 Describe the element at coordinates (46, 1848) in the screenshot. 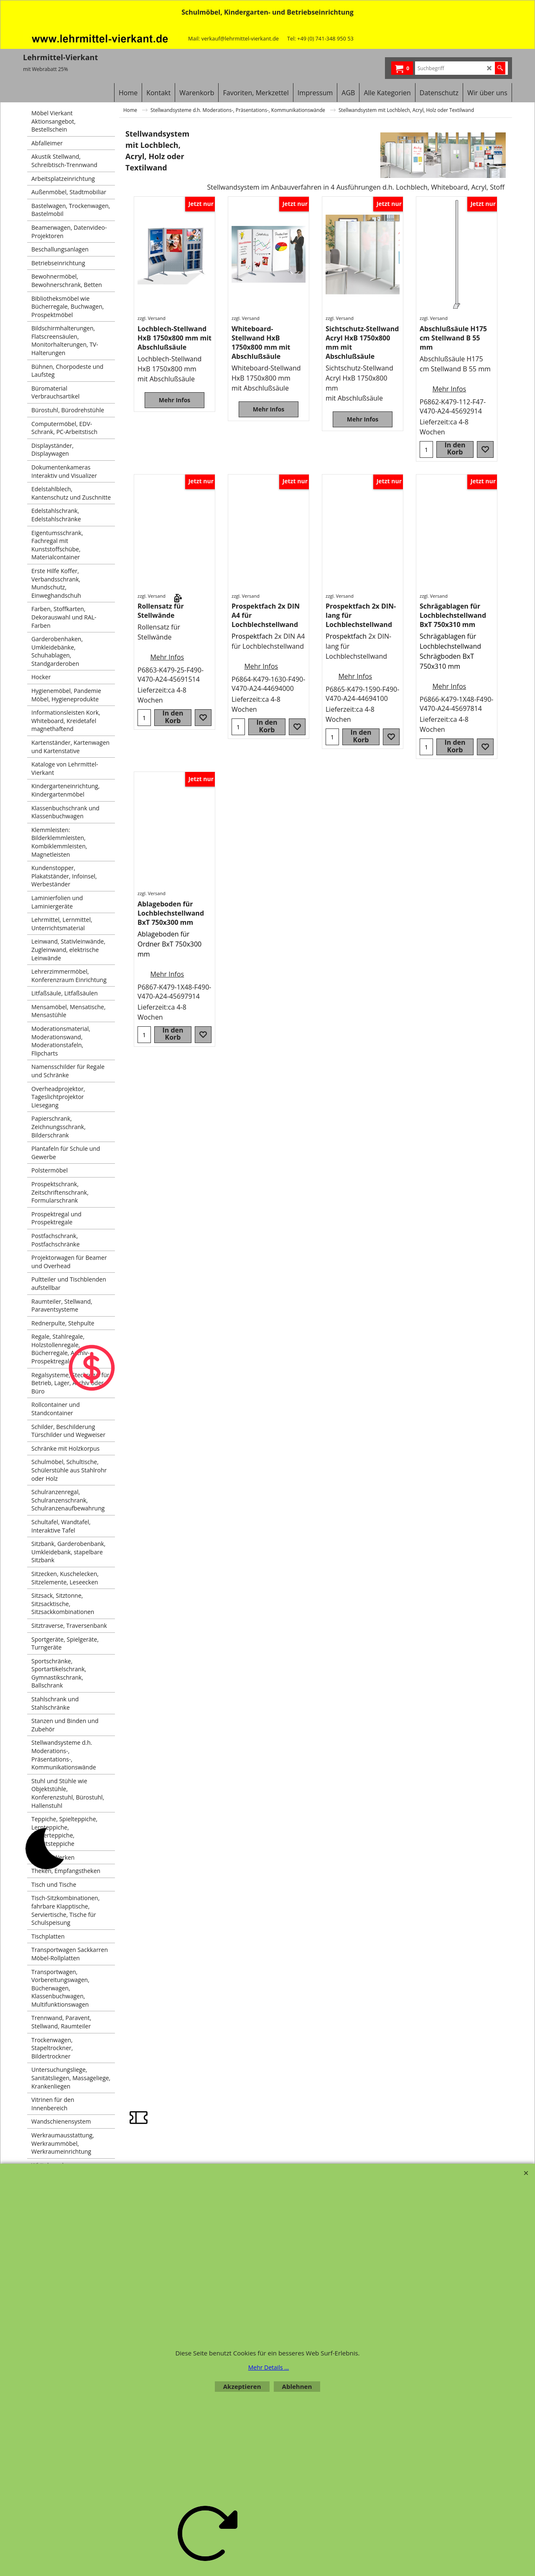

I see `enable bedtime or sleep mode` at that location.